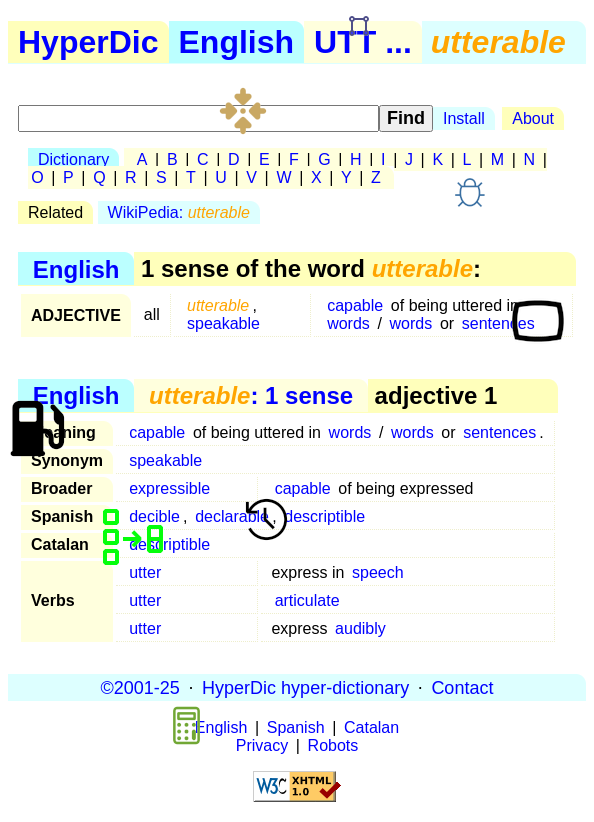  Describe the element at coordinates (36, 428) in the screenshot. I see `find nearby gas stations` at that location.